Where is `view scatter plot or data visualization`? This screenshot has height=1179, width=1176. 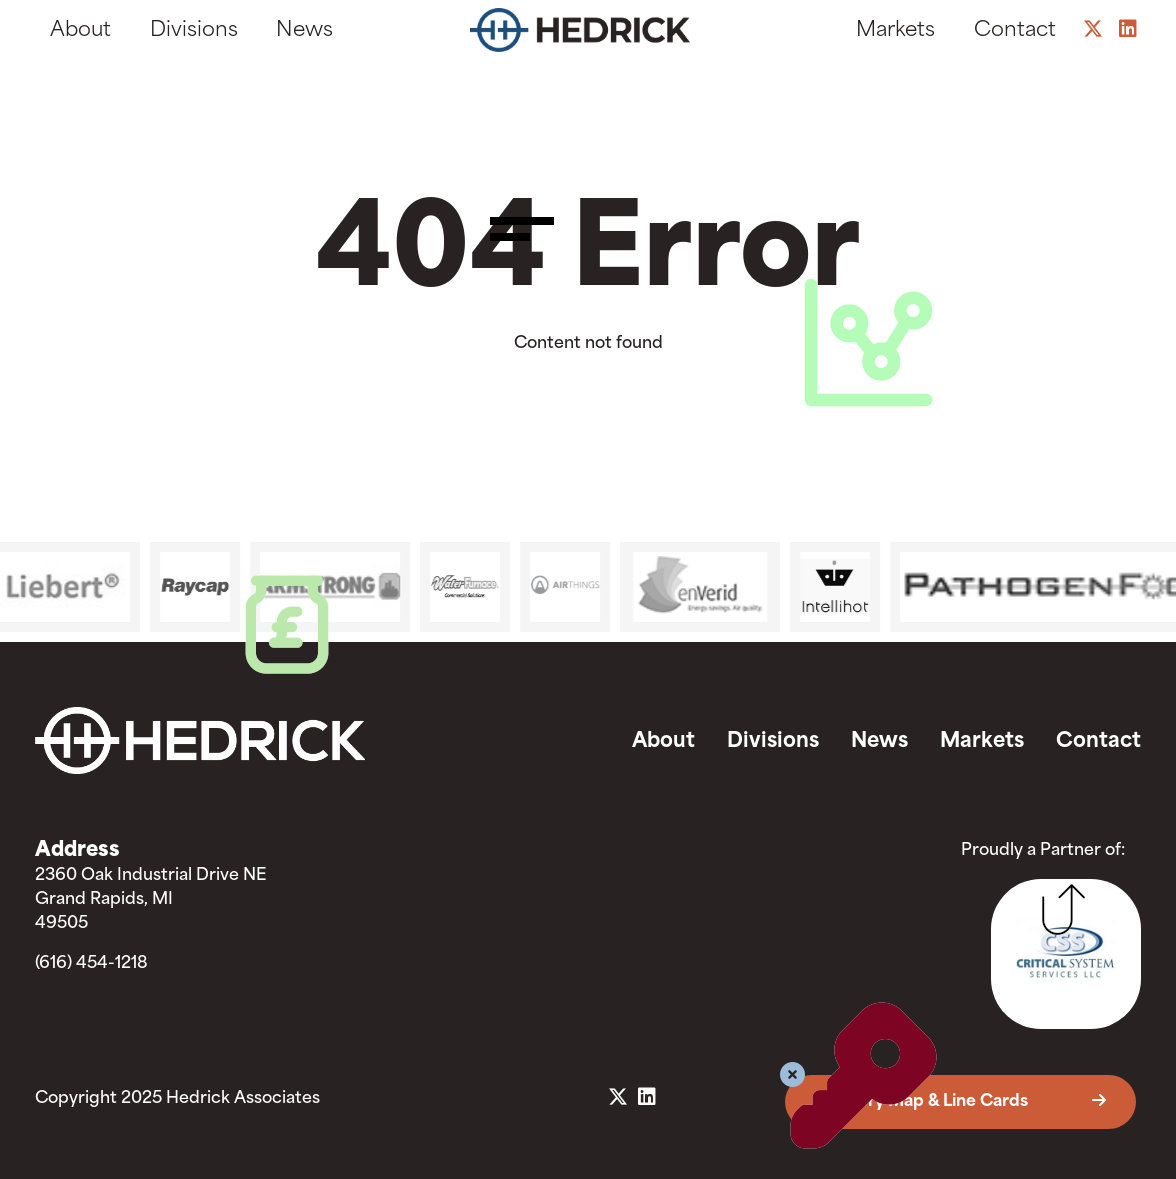 view scatter plot or data visualization is located at coordinates (868, 342).